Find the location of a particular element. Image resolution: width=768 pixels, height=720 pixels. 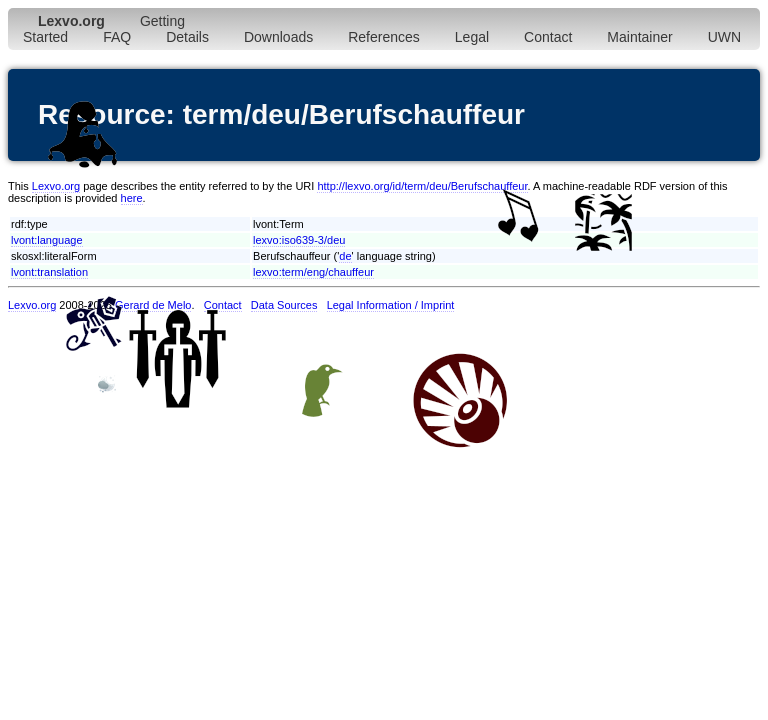

slime enemy or creature in a game interface is located at coordinates (82, 134).